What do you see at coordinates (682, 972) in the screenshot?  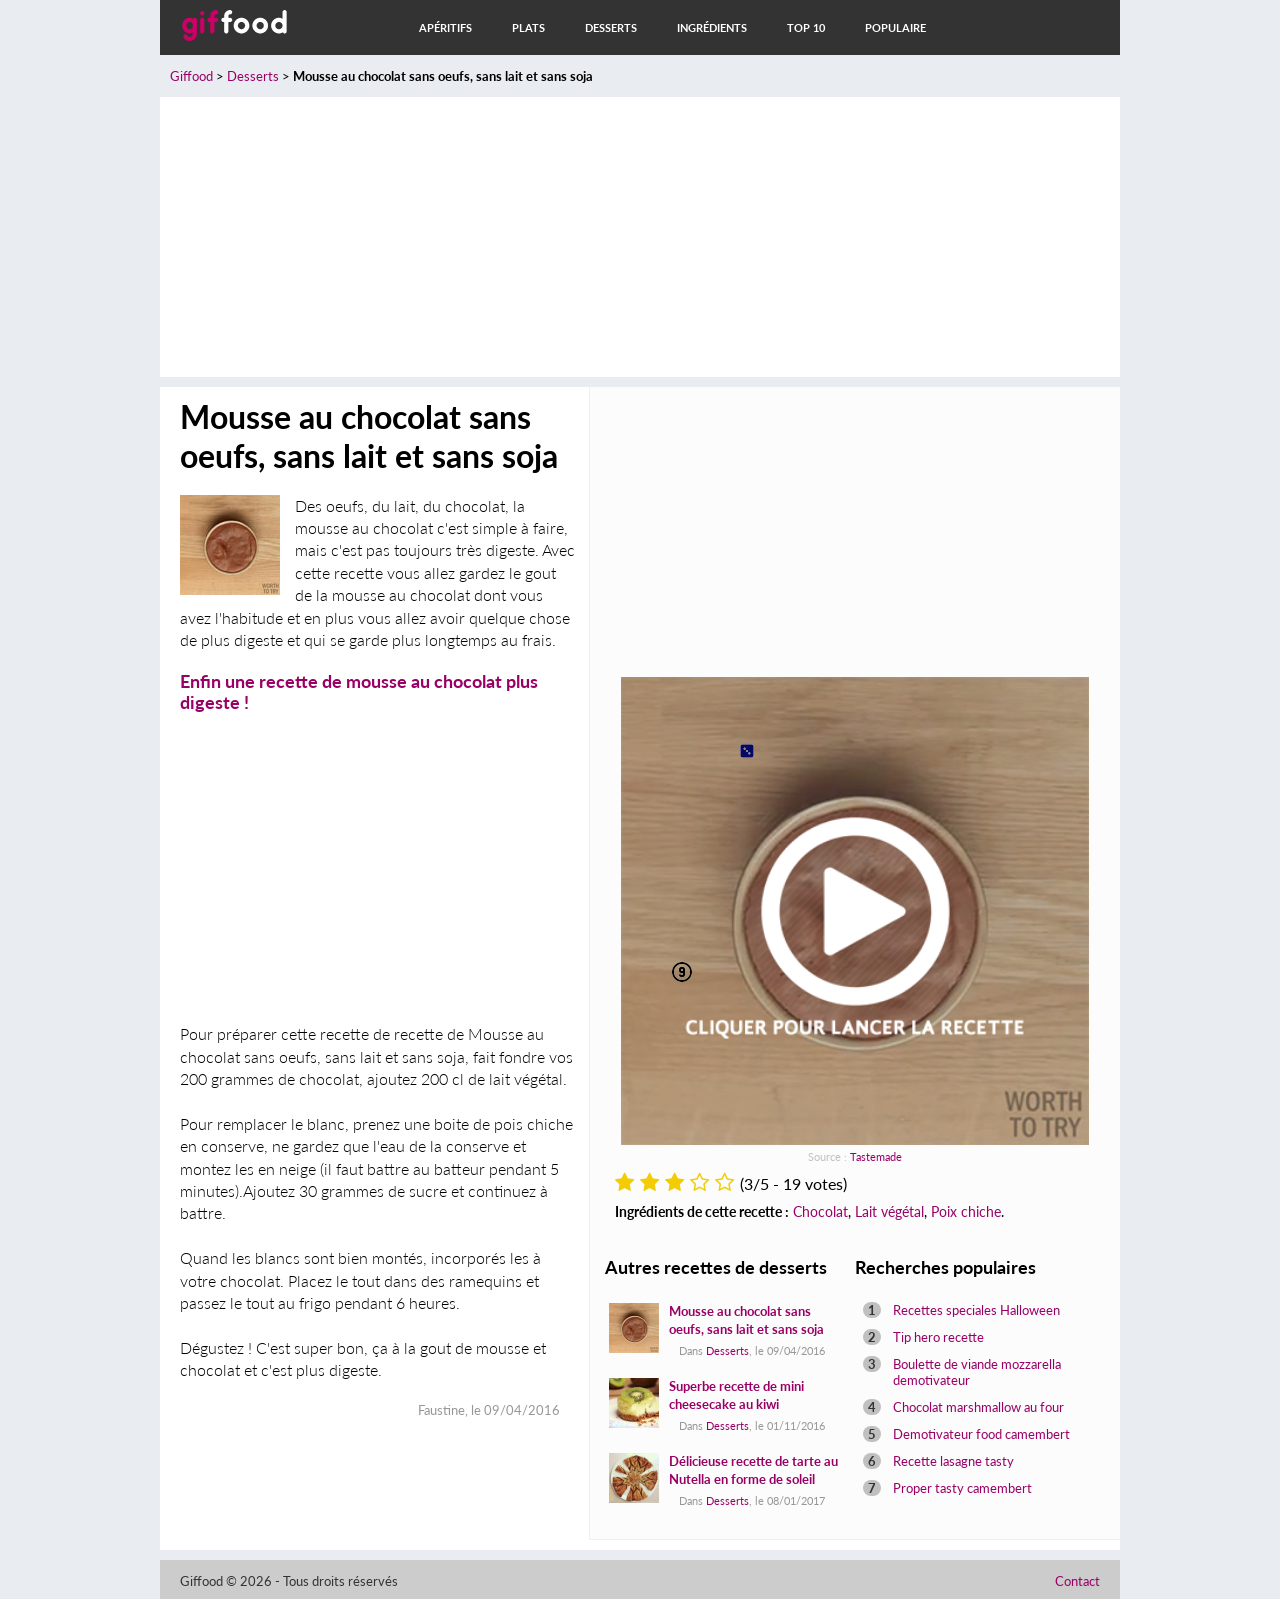 I see `indicates item number 9 in a numbered list or sequence` at bounding box center [682, 972].